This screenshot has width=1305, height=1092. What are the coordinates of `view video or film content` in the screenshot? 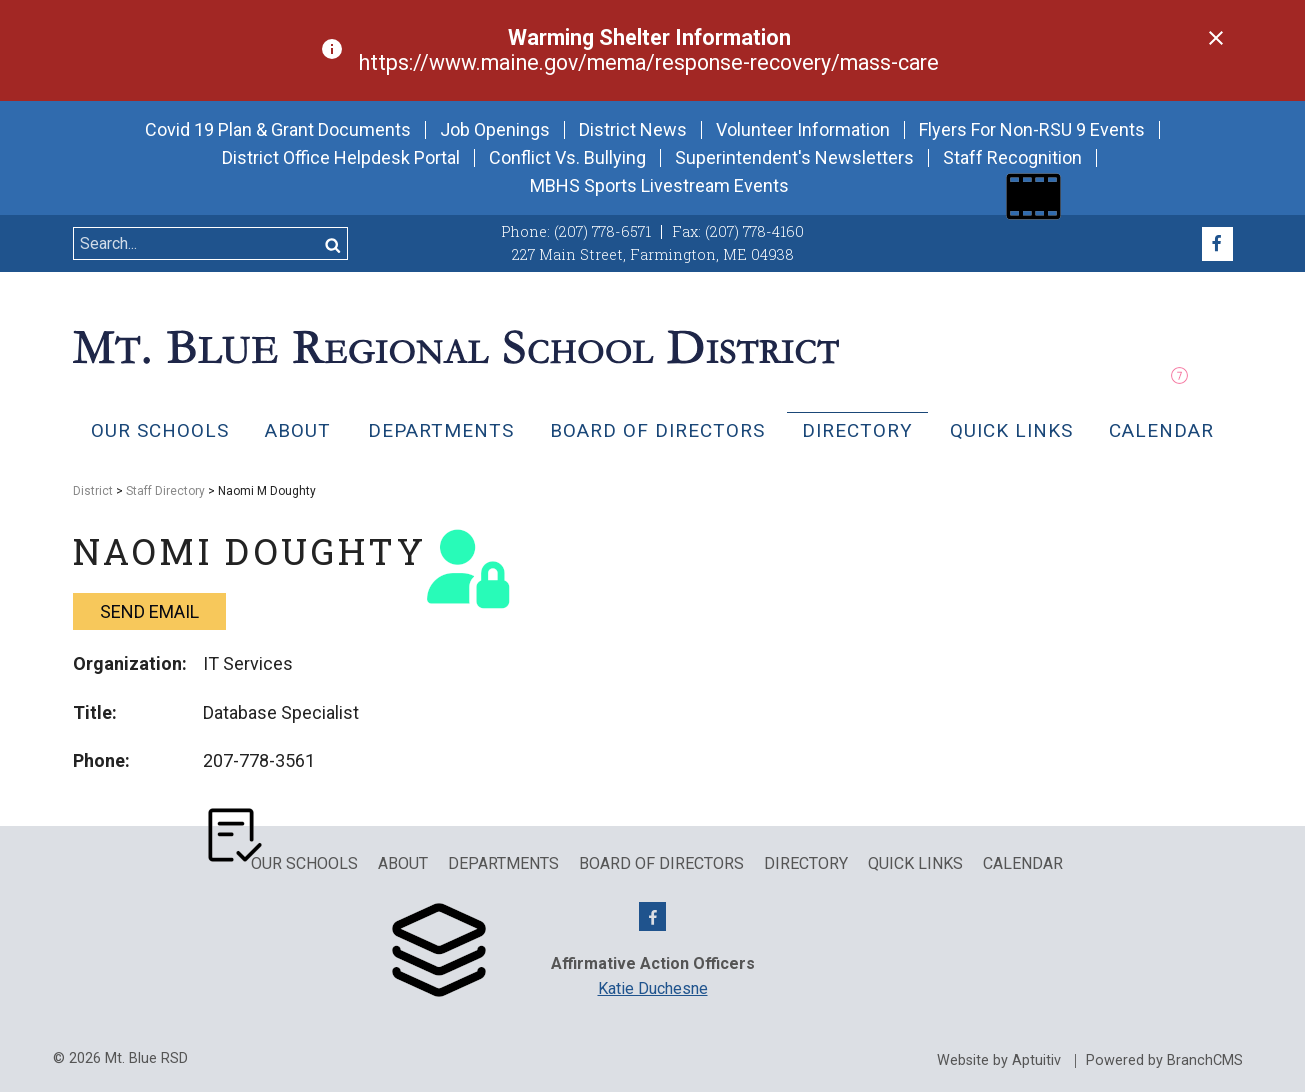 It's located at (1033, 196).